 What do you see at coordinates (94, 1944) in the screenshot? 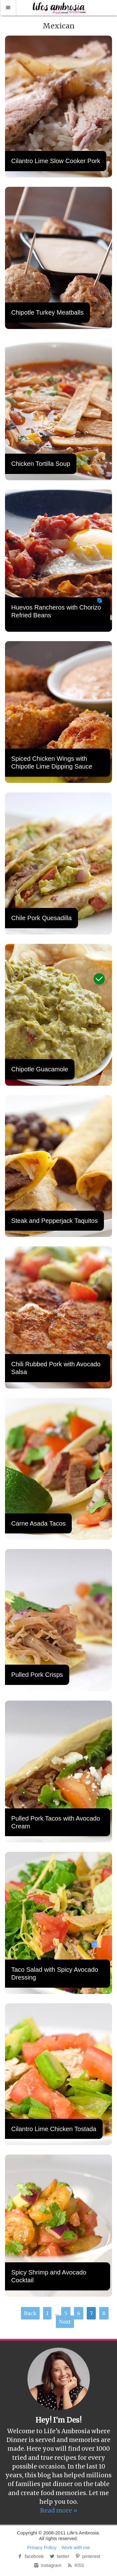
I see `open your to-do list app` at bounding box center [94, 1944].